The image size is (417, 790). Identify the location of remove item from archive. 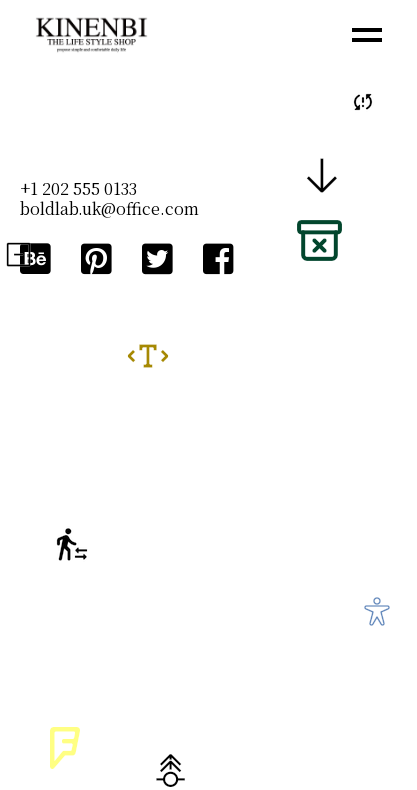
(319, 240).